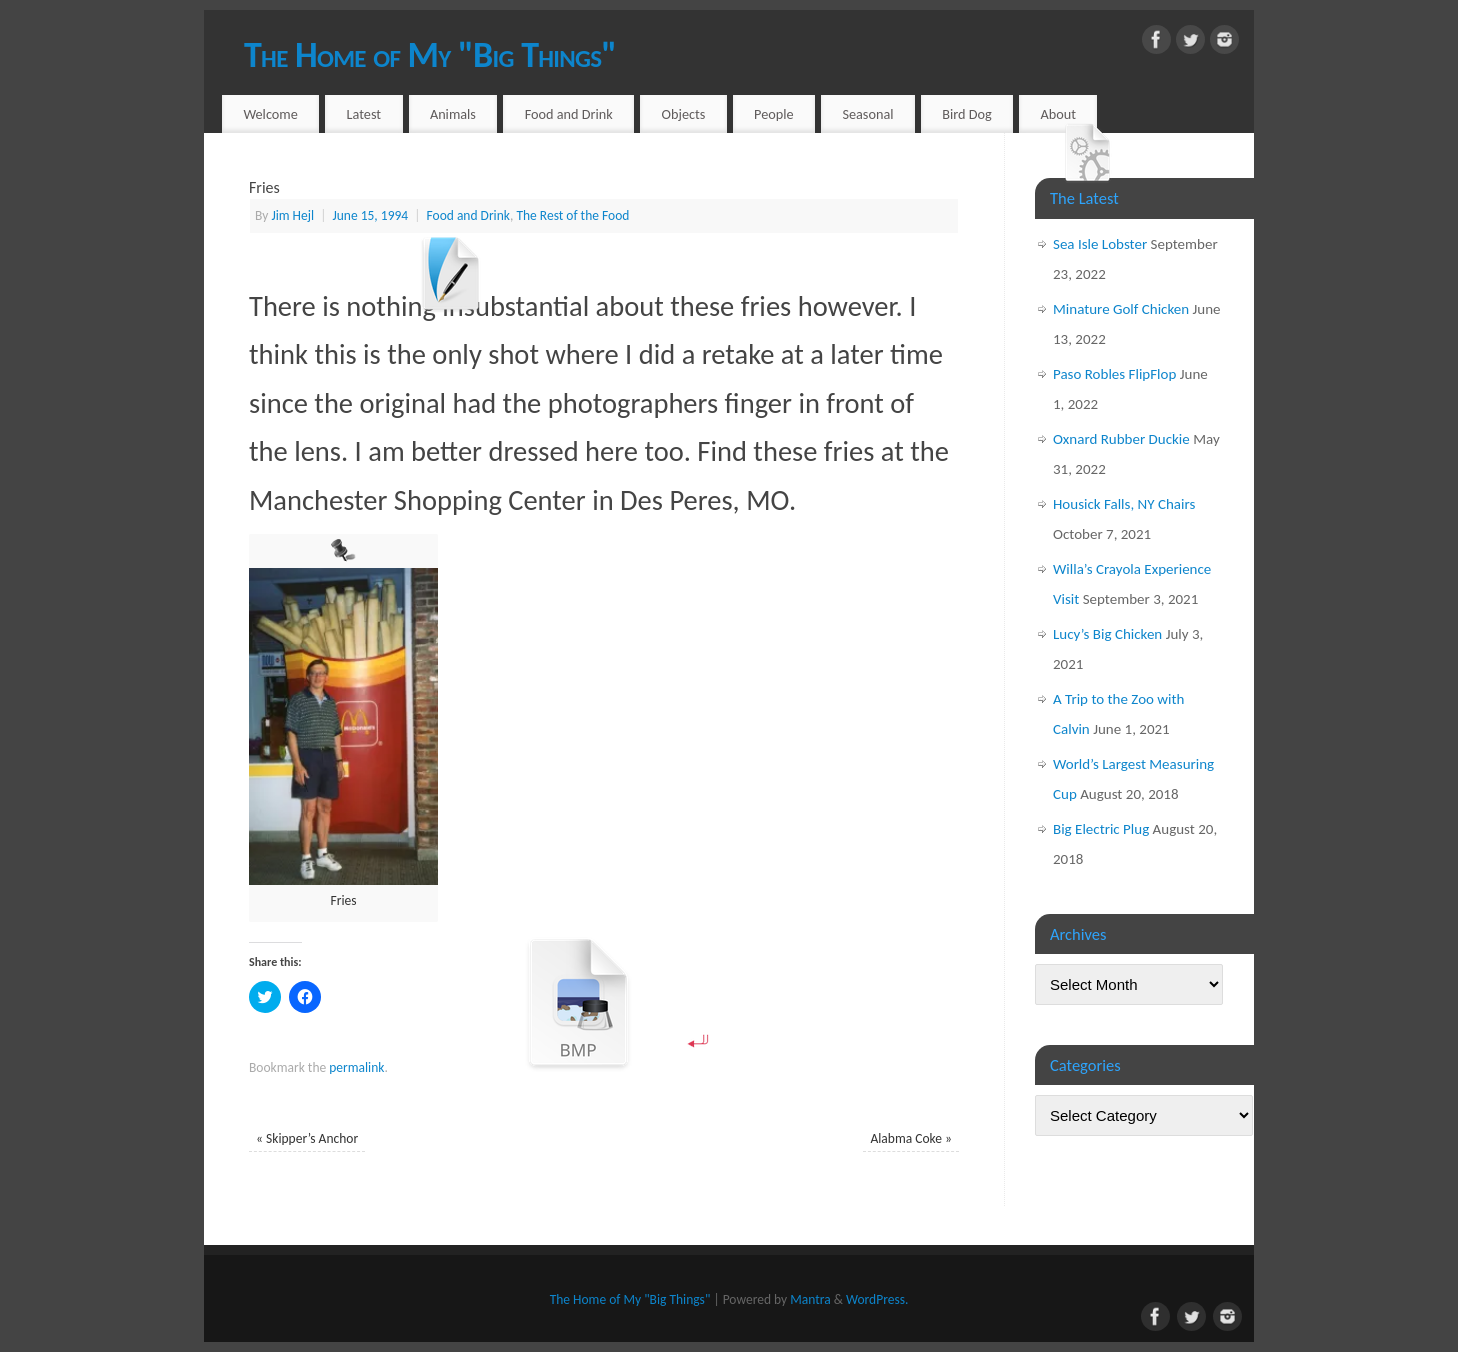 The height and width of the screenshot is (1352, 1458). What do you see at coordinates (697, 1039) in the screenshot?
I see `reply to all recipients of an email` at bounding box center [697, 1039].